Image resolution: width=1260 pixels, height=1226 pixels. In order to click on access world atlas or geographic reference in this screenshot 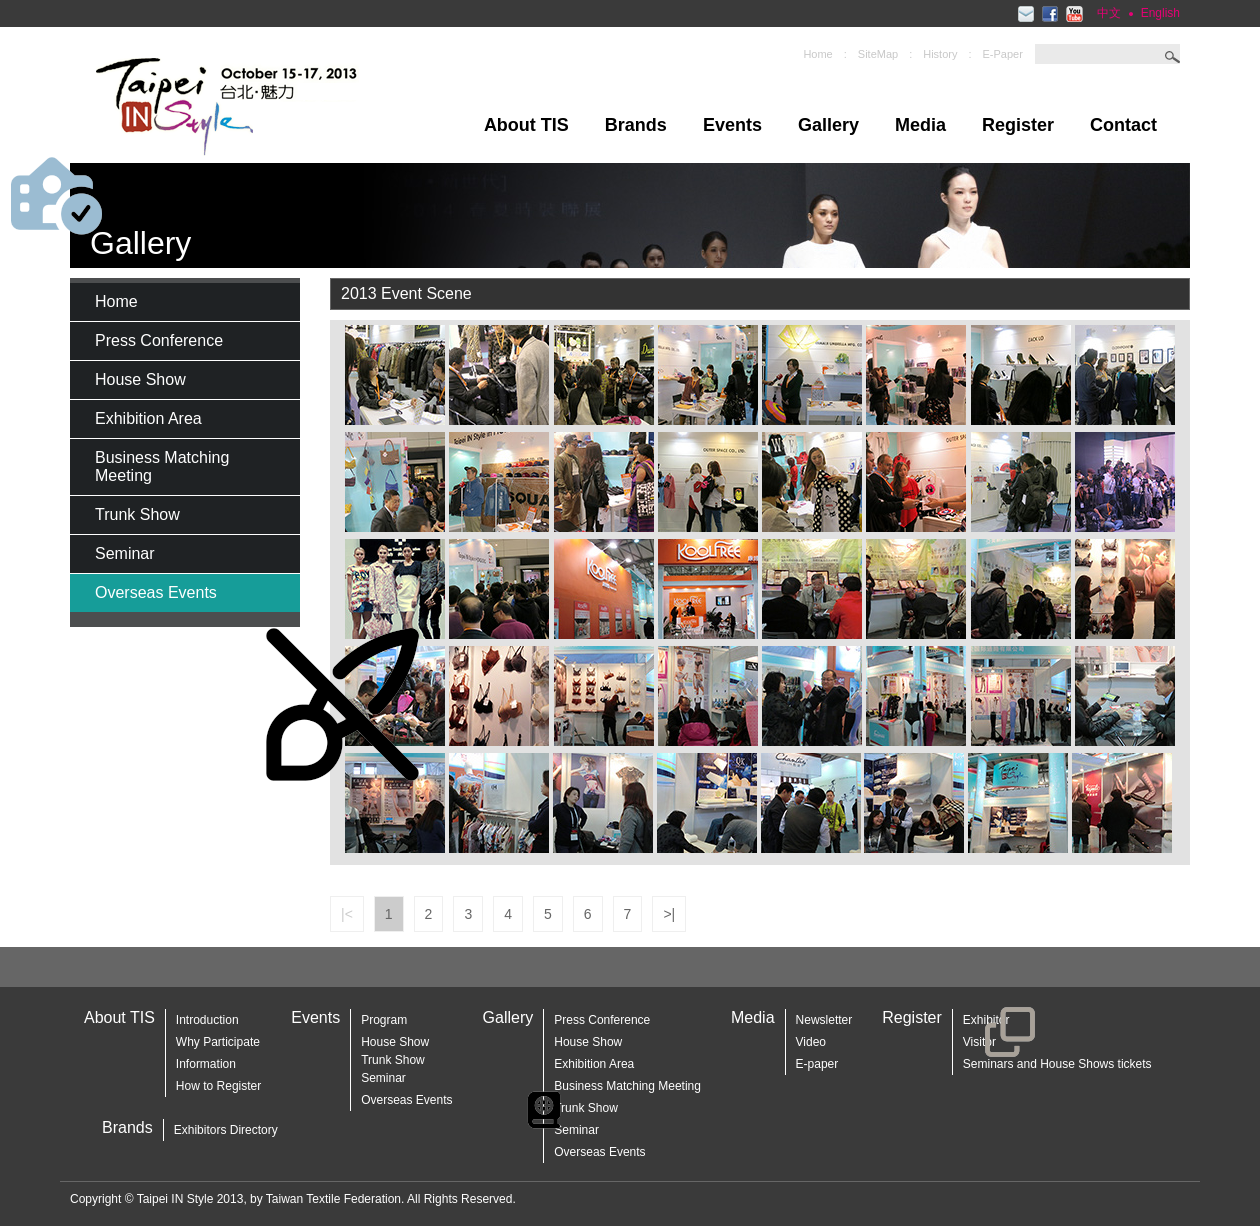, I will do `click(544, 1110)`.